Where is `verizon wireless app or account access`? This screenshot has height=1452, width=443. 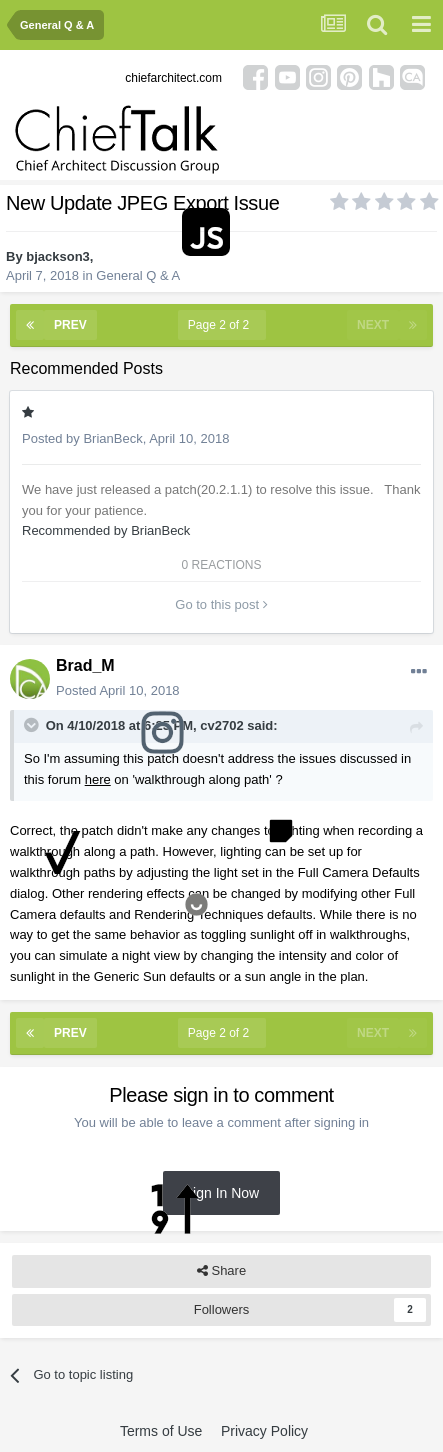
verizon wireless app or account access is located at coordinates (62, 852).